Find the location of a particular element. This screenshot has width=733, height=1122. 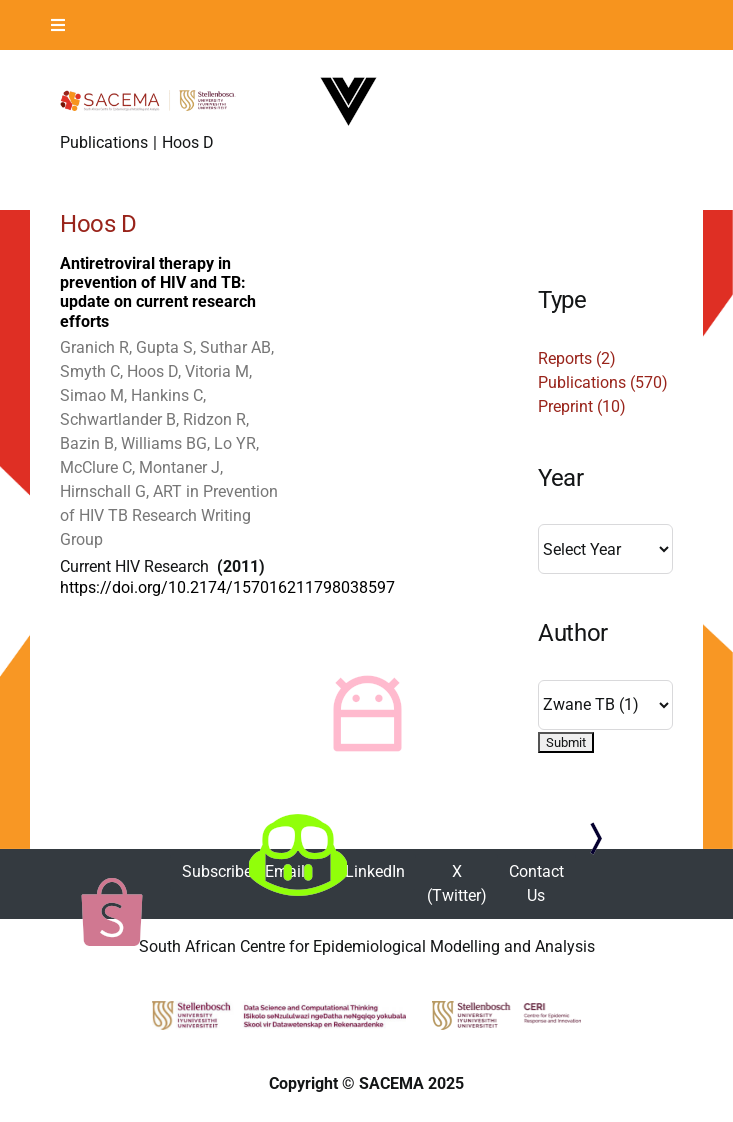

android operating system logo is located at coordinates (367, 713).